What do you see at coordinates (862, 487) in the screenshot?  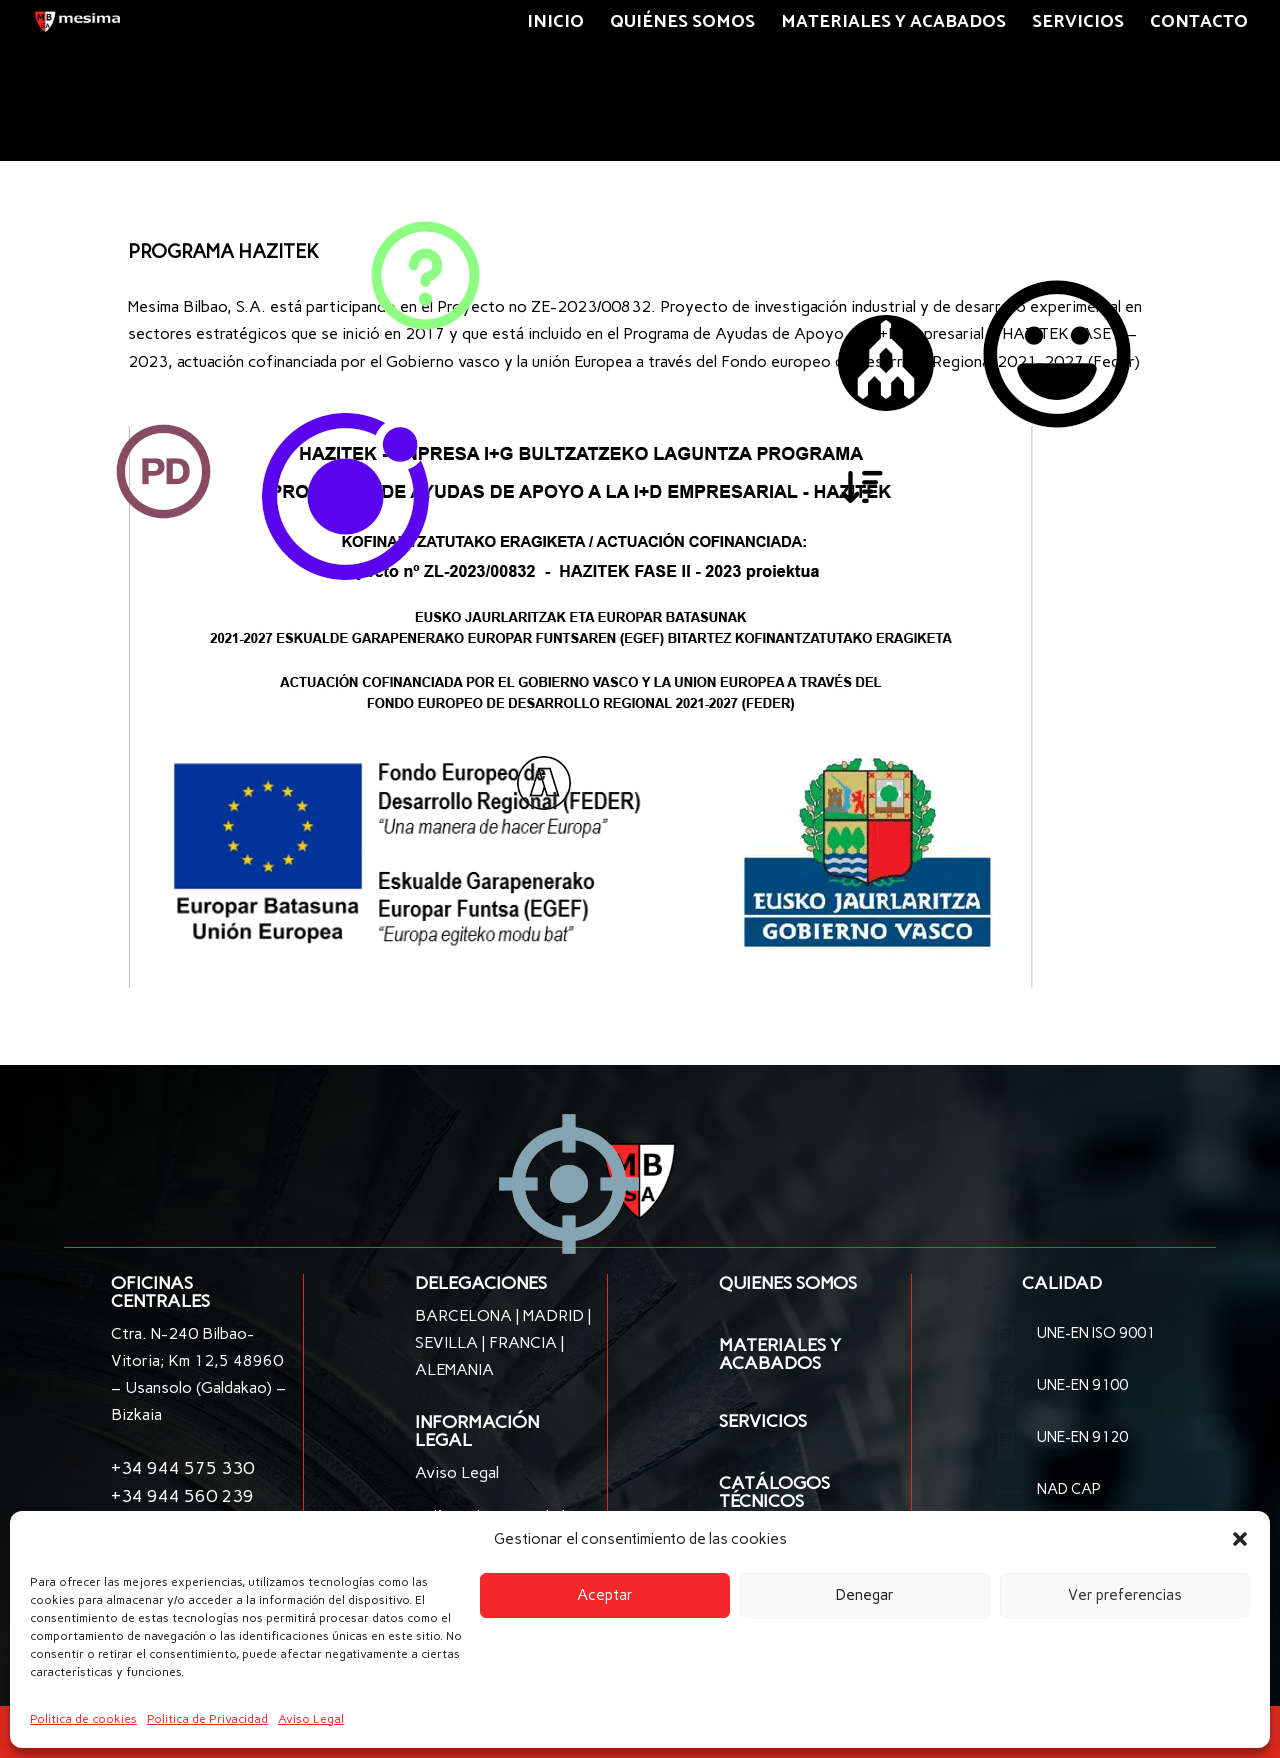 I see `sort items from largest to smallest` at bounding box center [862, 487].